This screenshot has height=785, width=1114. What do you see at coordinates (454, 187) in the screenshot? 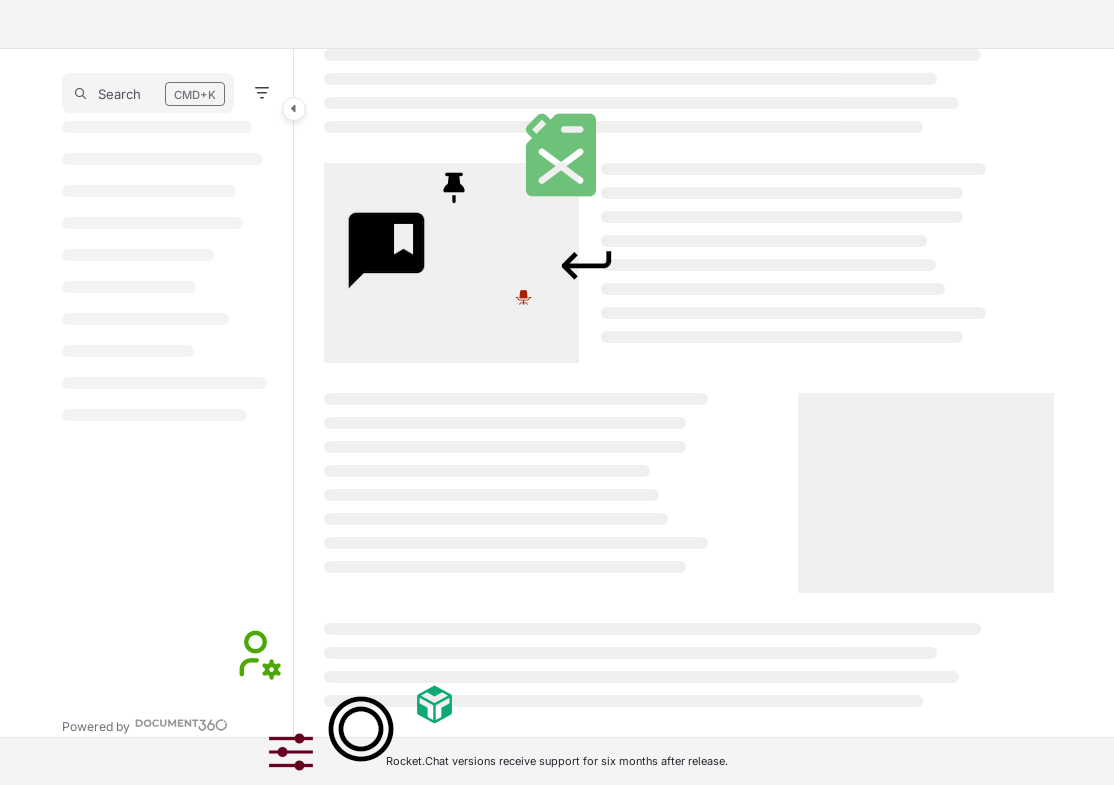
I see `pin an item to keep it visible` at bounding box center [454, 187].